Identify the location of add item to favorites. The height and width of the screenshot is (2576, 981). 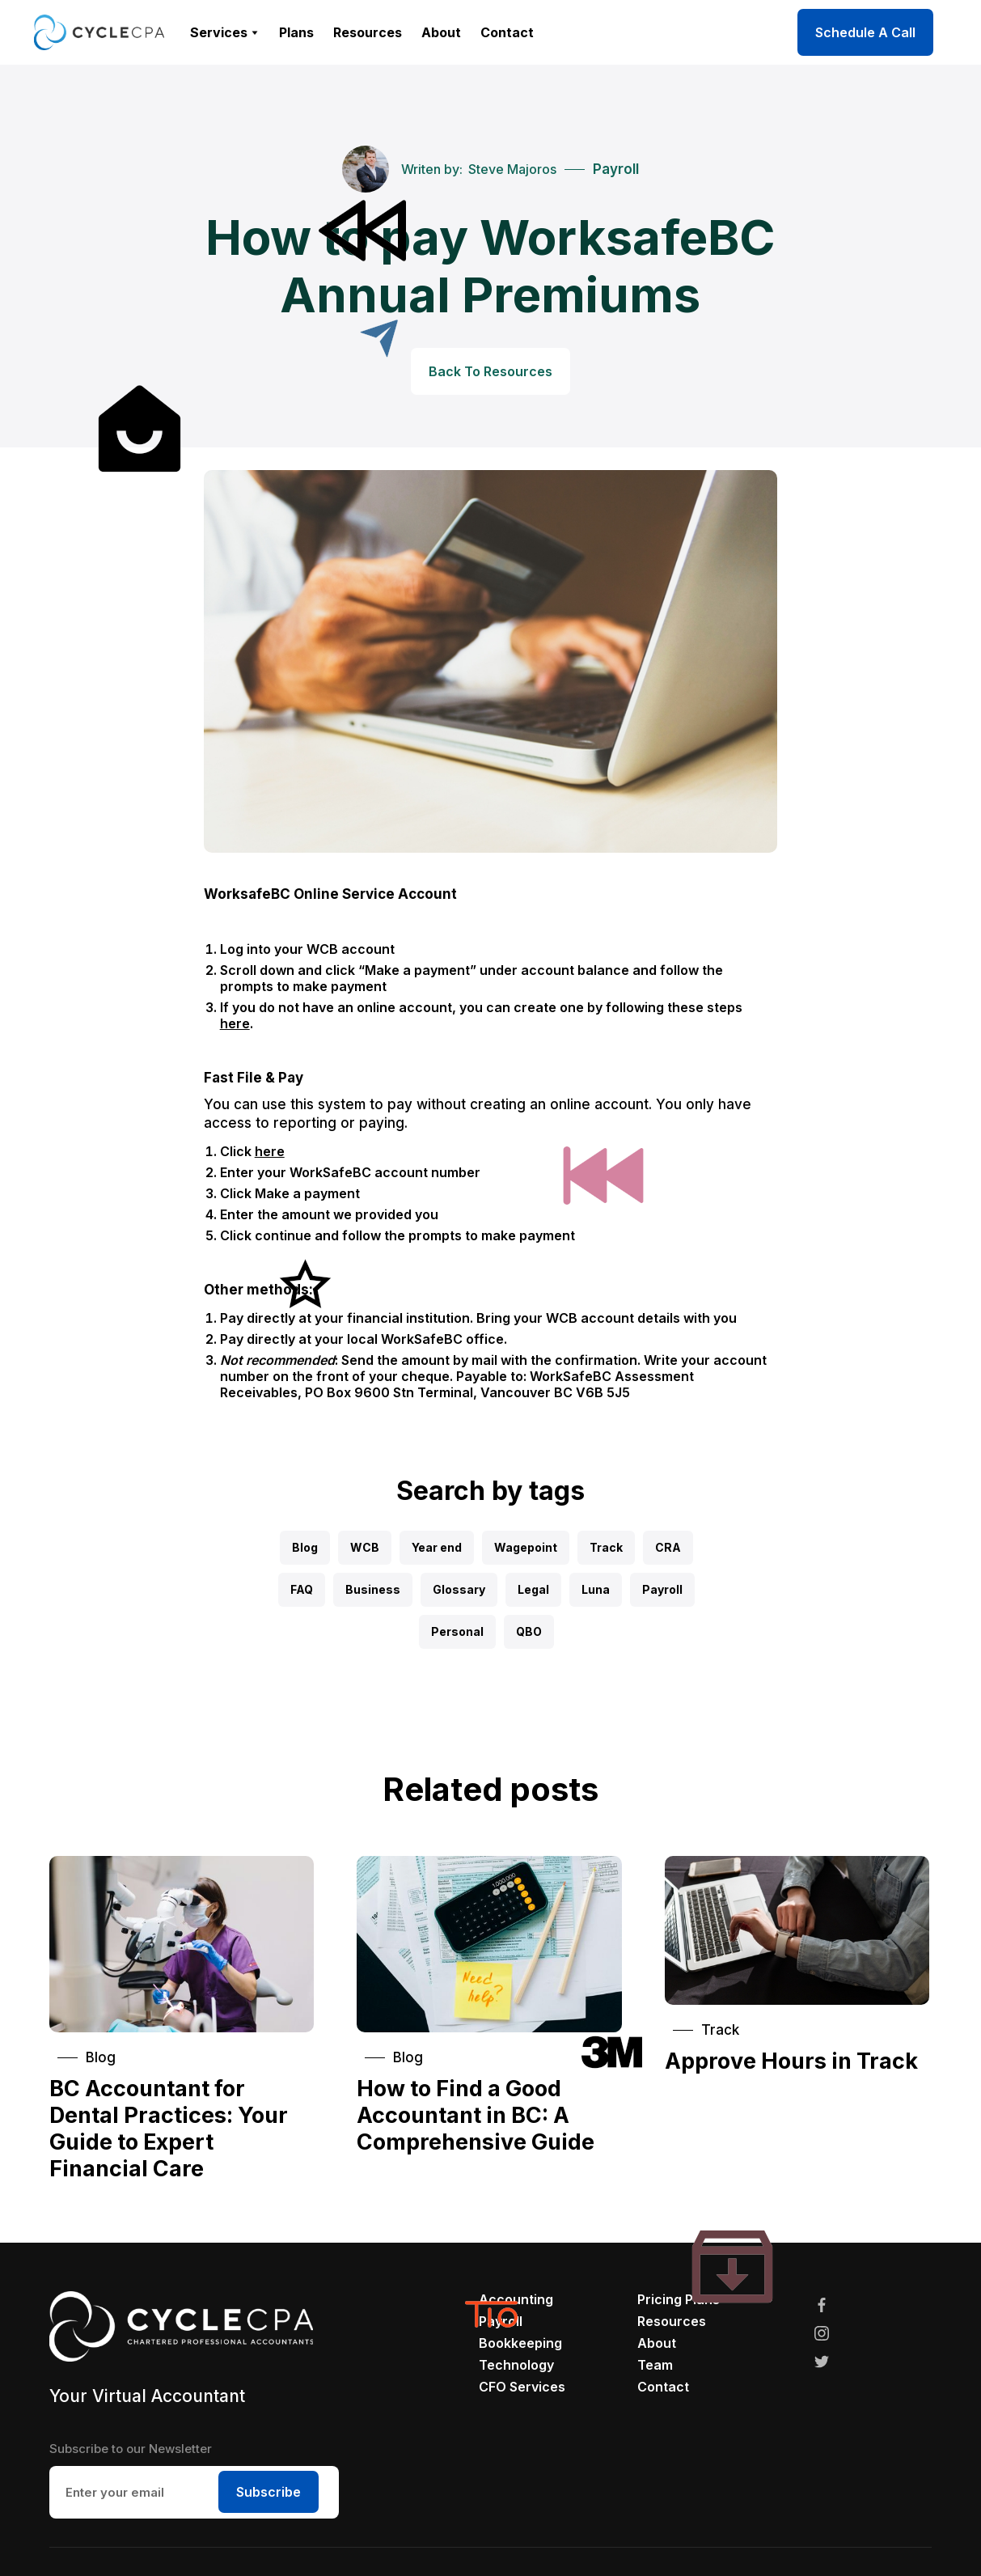
(305, 1285).